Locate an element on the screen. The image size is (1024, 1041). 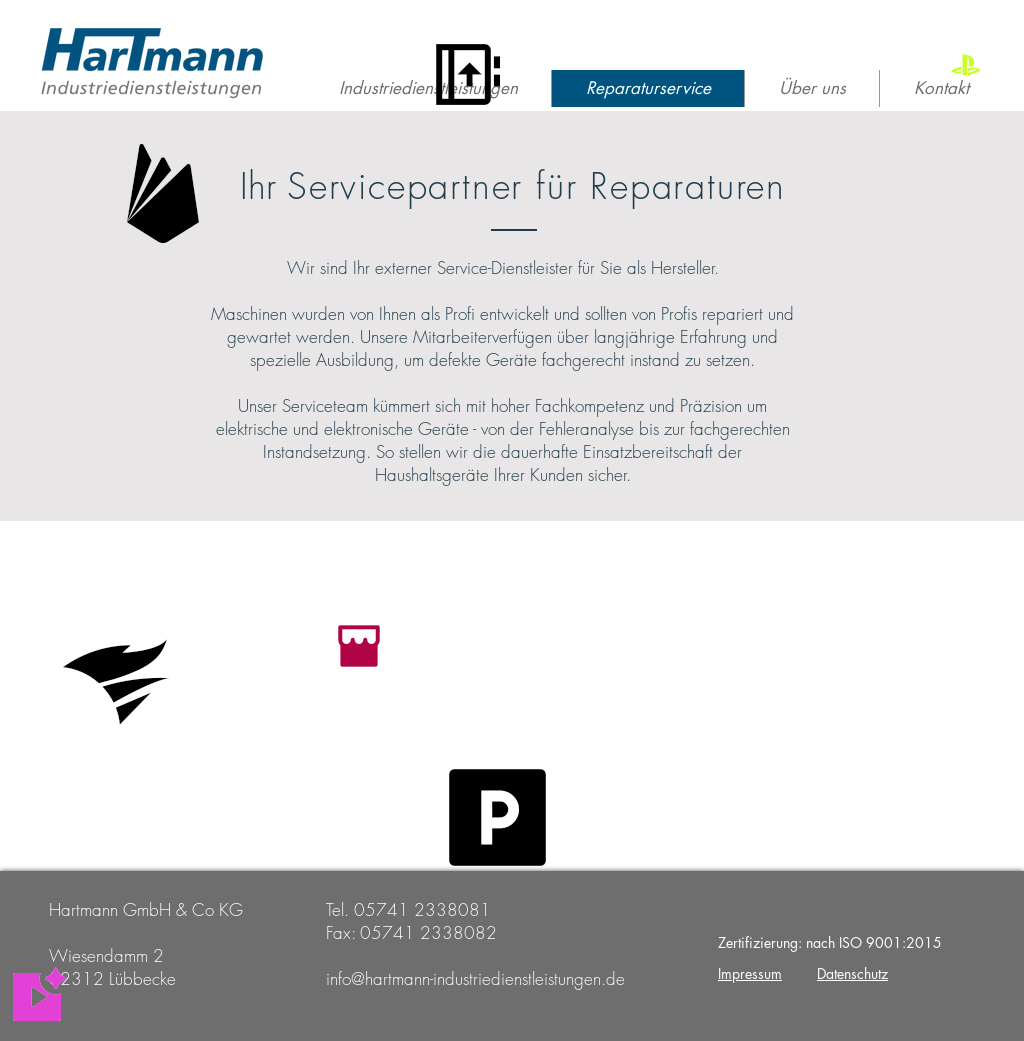
Firebase platform logo is located at coordinates (163, 193).